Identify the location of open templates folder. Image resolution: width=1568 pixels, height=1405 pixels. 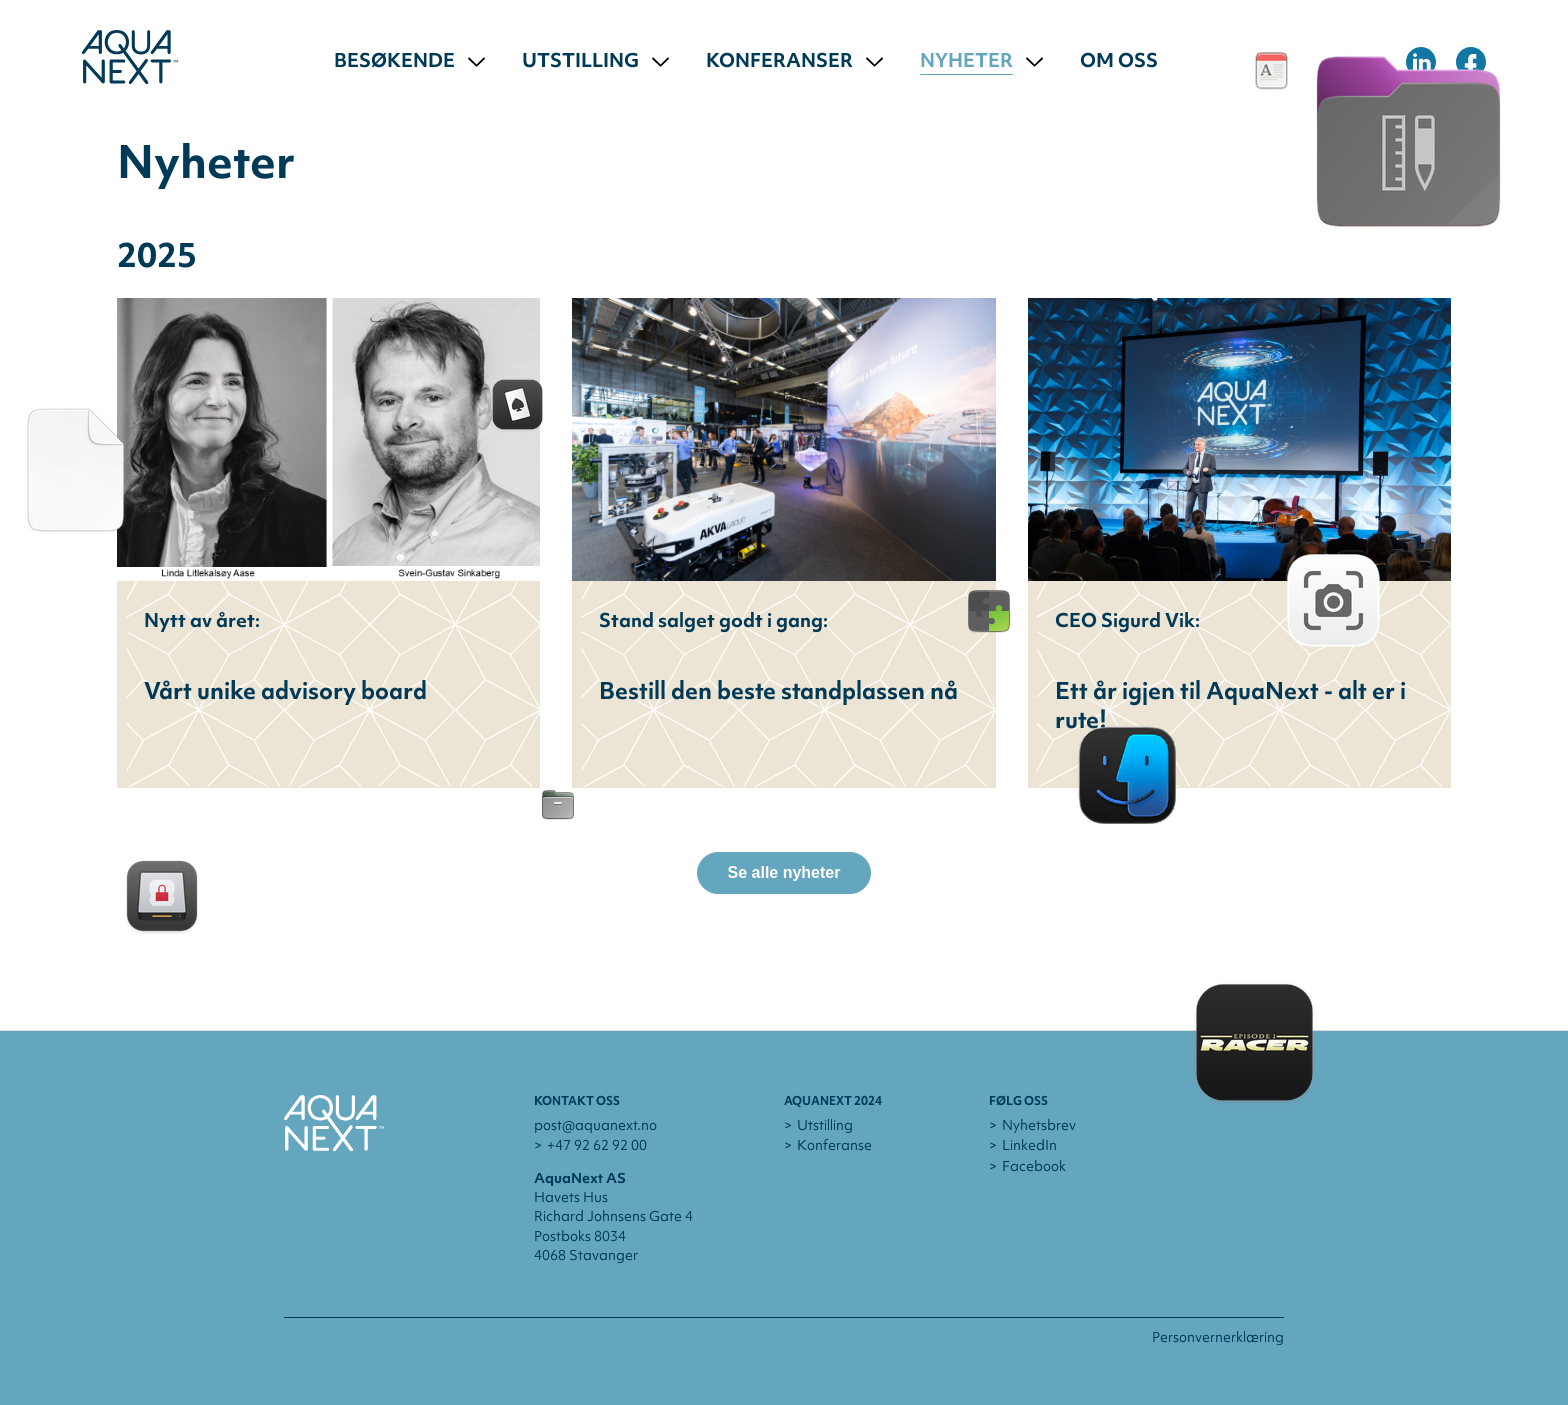
(1408, 141).